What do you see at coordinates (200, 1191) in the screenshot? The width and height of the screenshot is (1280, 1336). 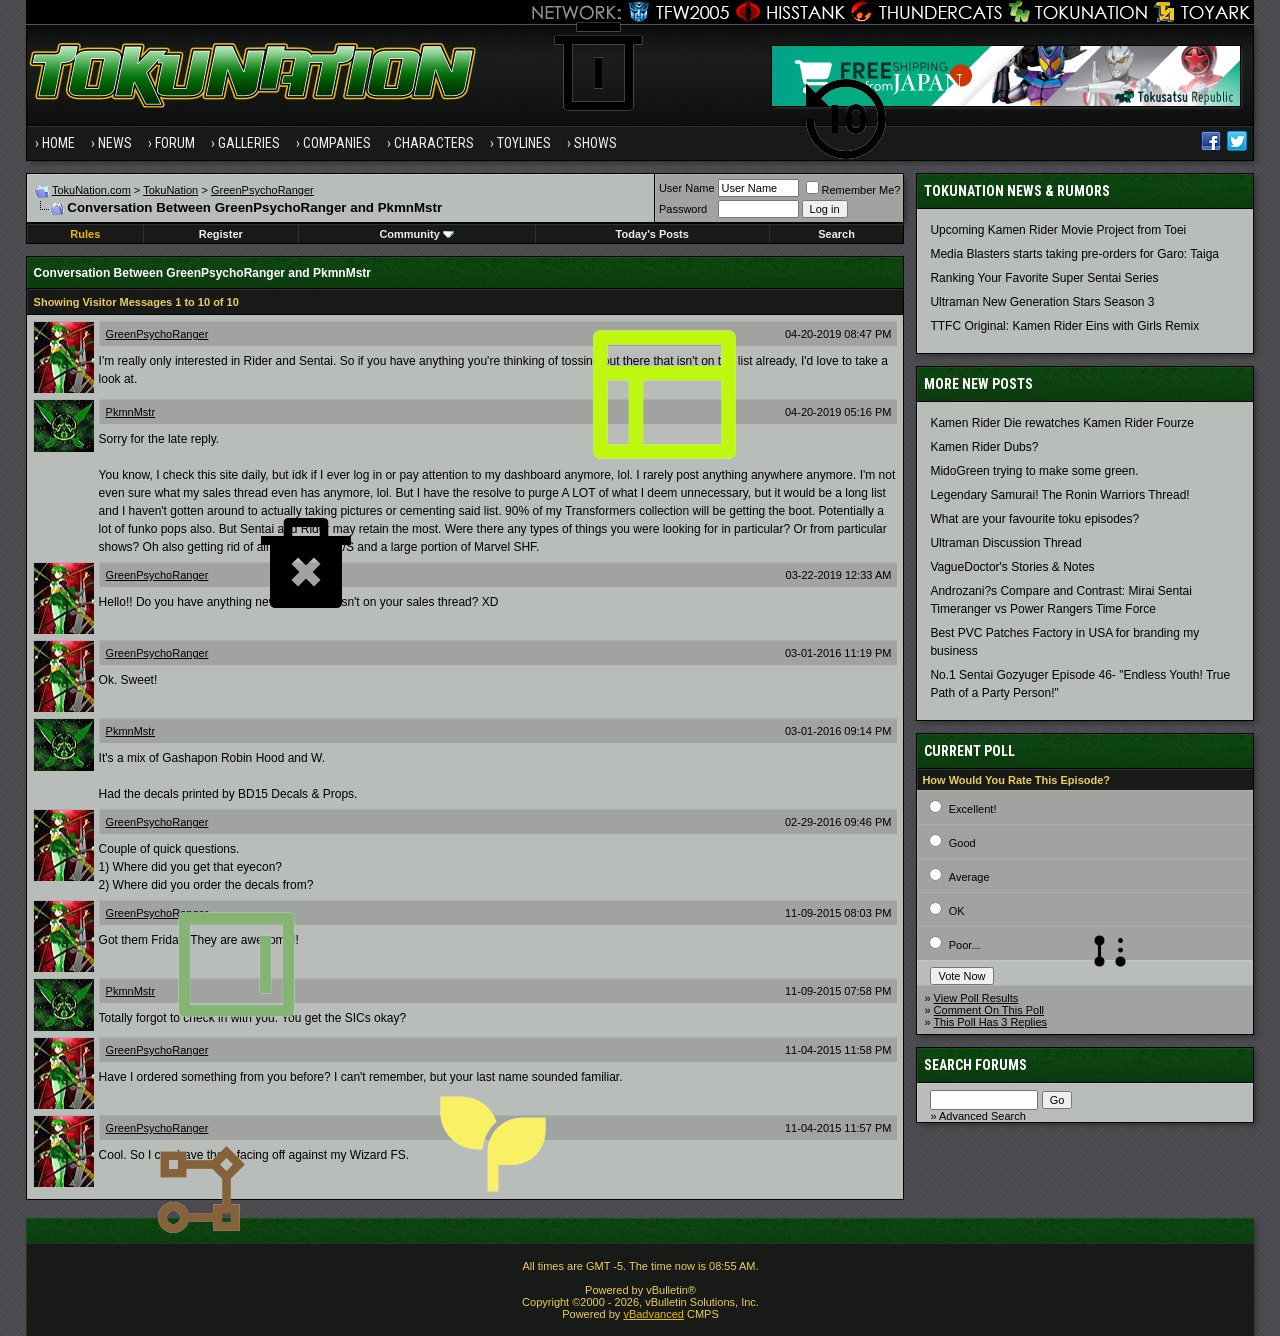 I see `create or edit a flowchart` at bounding box center [200, 1191].